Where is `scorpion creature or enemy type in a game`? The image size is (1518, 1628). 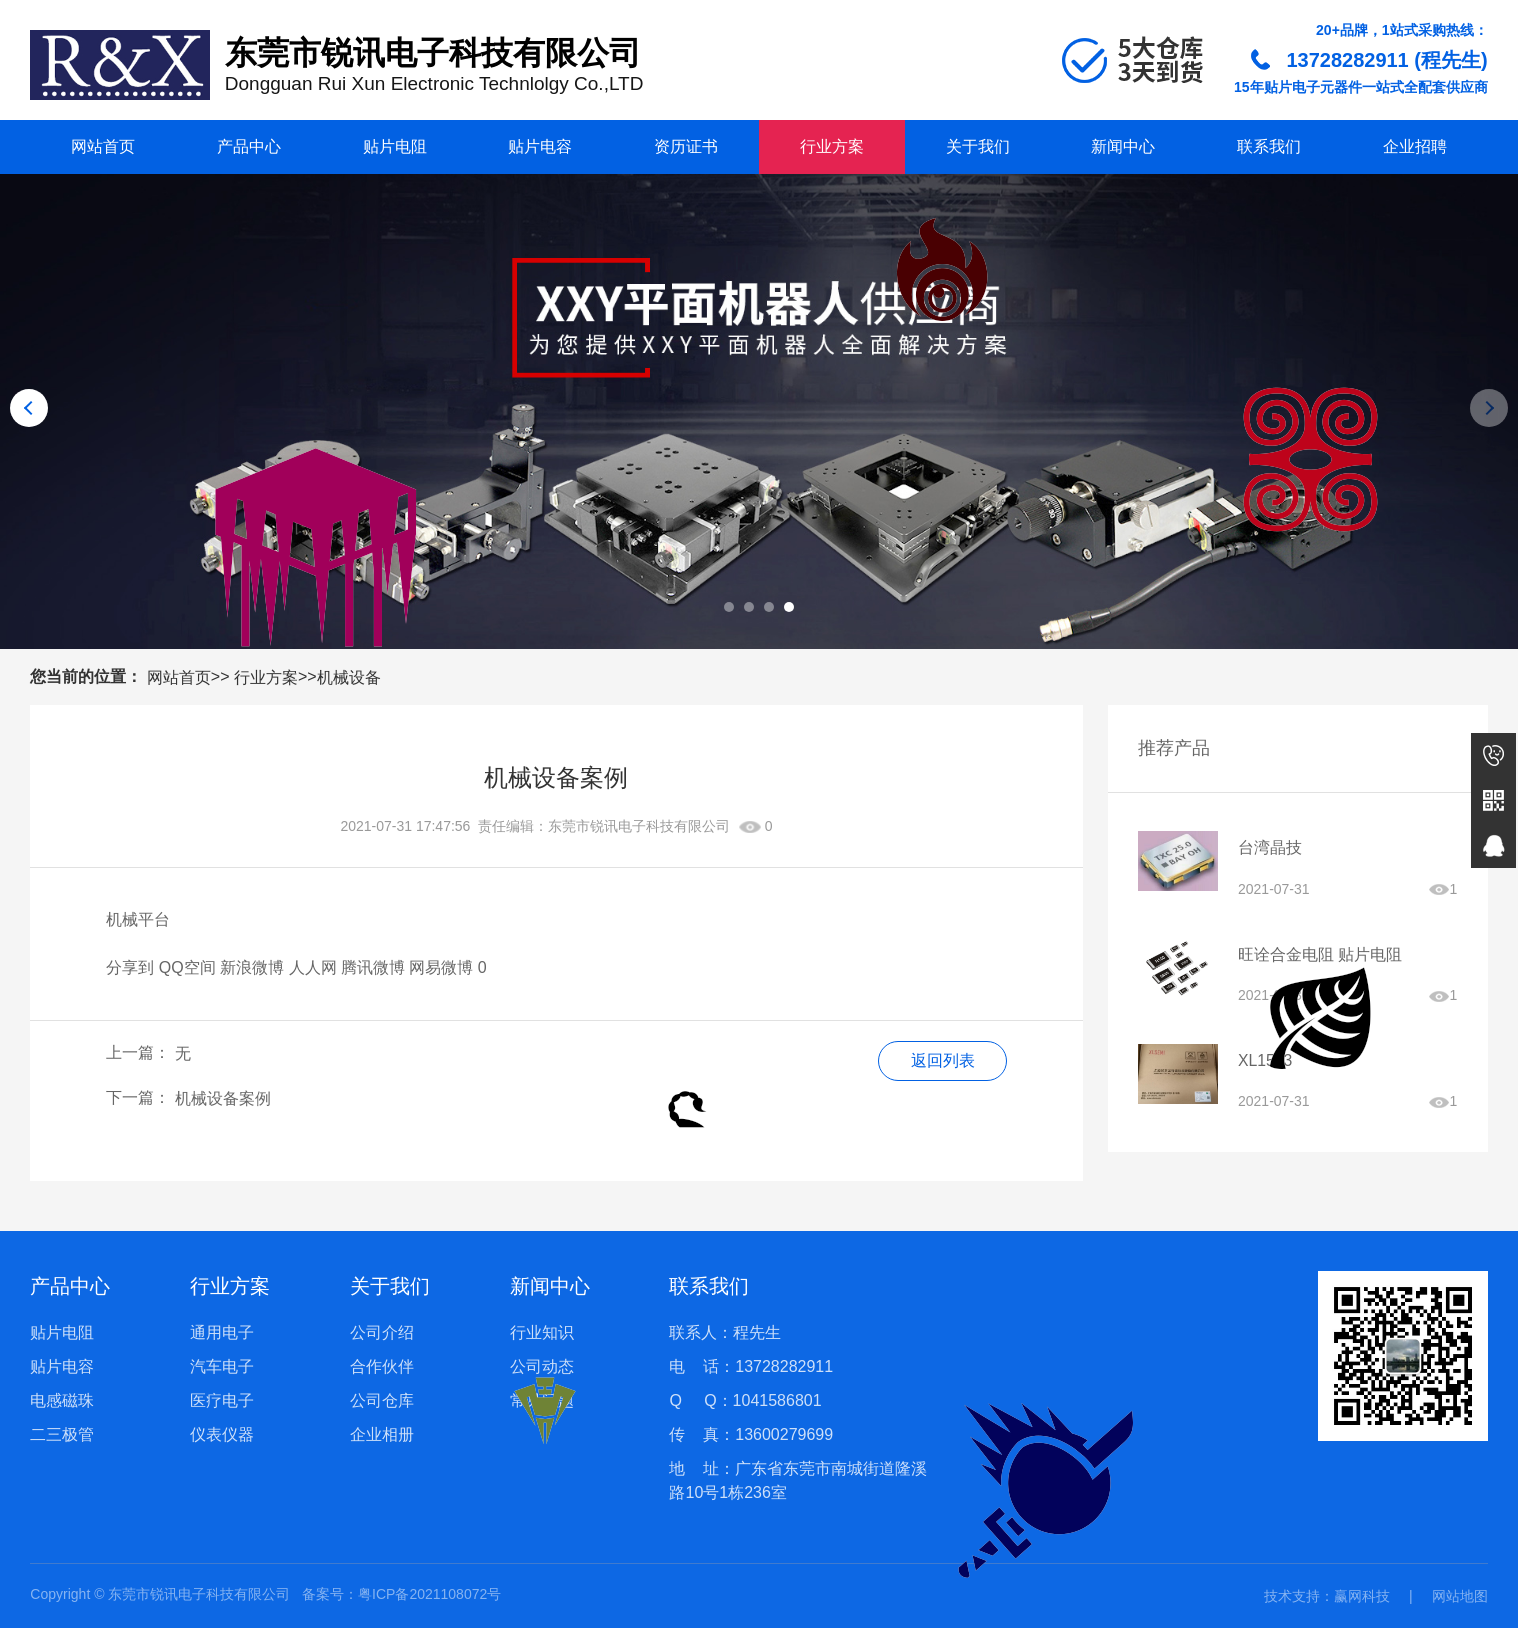 scorpion creature or enemy type in a game is located at coordinates (687, 1108).